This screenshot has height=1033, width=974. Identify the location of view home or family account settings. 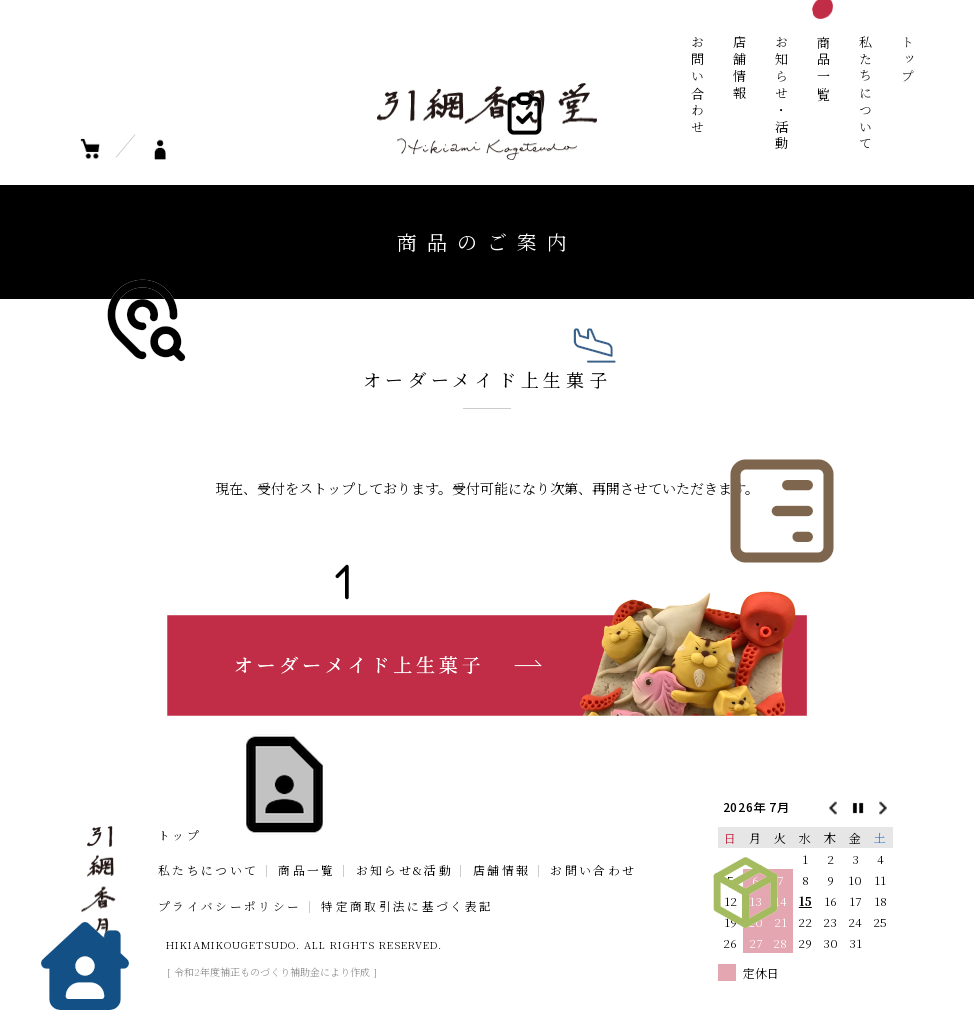
(85, 966).